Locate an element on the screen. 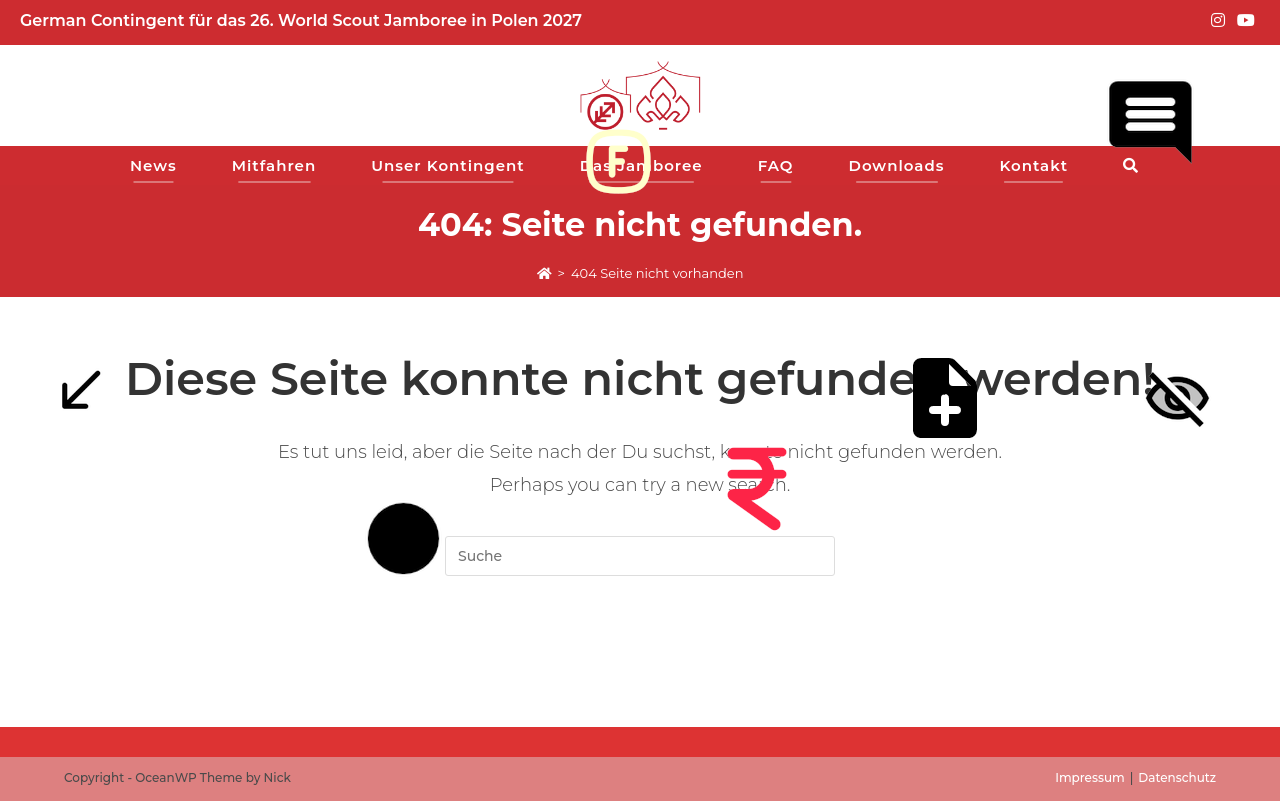 The image size is (1280, 801). view price in indian rupees is located at coordinates (757, 489).